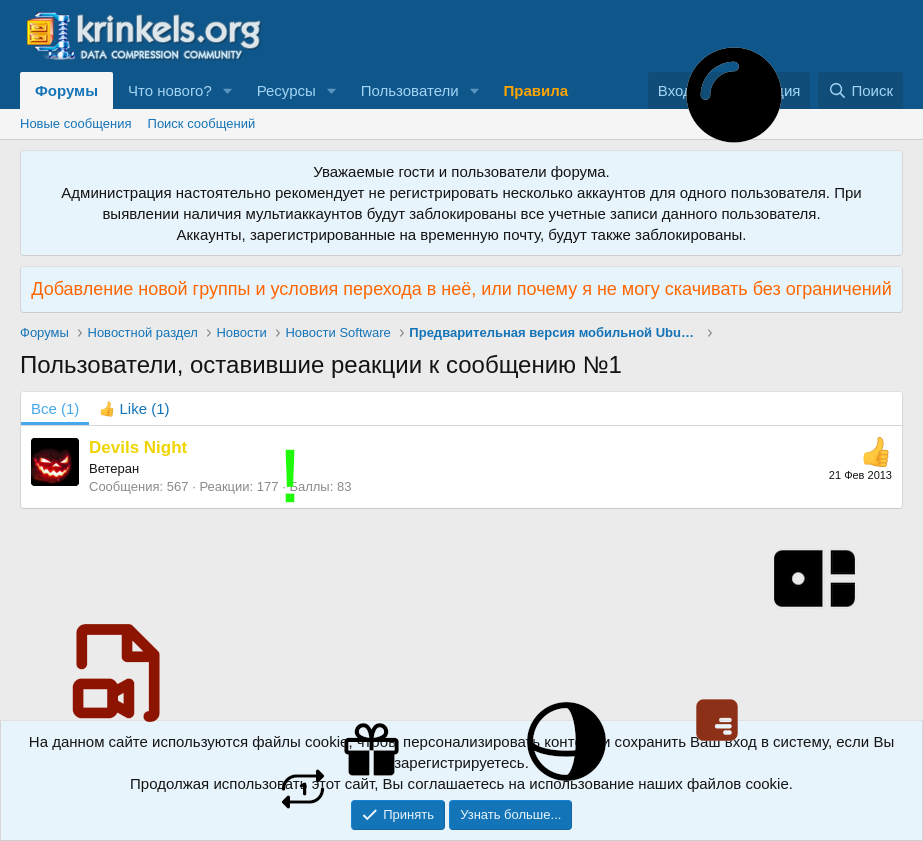 This screenshot has width=923, height=841. Describe the element at coordinates (303, 789) in the screenshot. I see `repeat current track once` at that location.